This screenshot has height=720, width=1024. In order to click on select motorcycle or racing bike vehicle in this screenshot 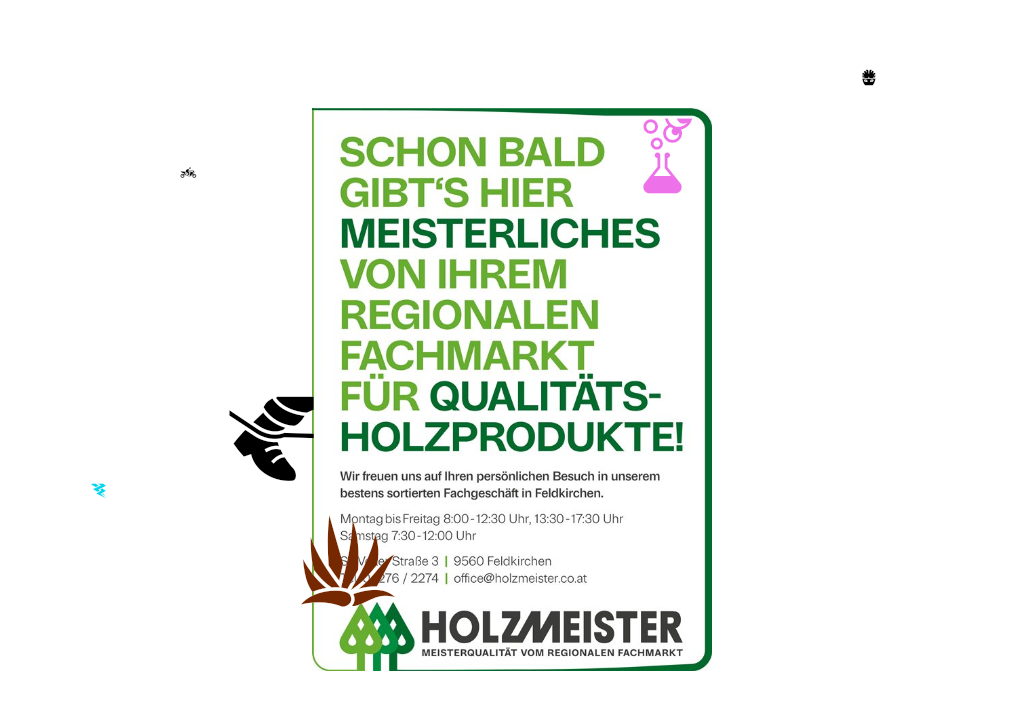, I will do `click(188, 172)`.